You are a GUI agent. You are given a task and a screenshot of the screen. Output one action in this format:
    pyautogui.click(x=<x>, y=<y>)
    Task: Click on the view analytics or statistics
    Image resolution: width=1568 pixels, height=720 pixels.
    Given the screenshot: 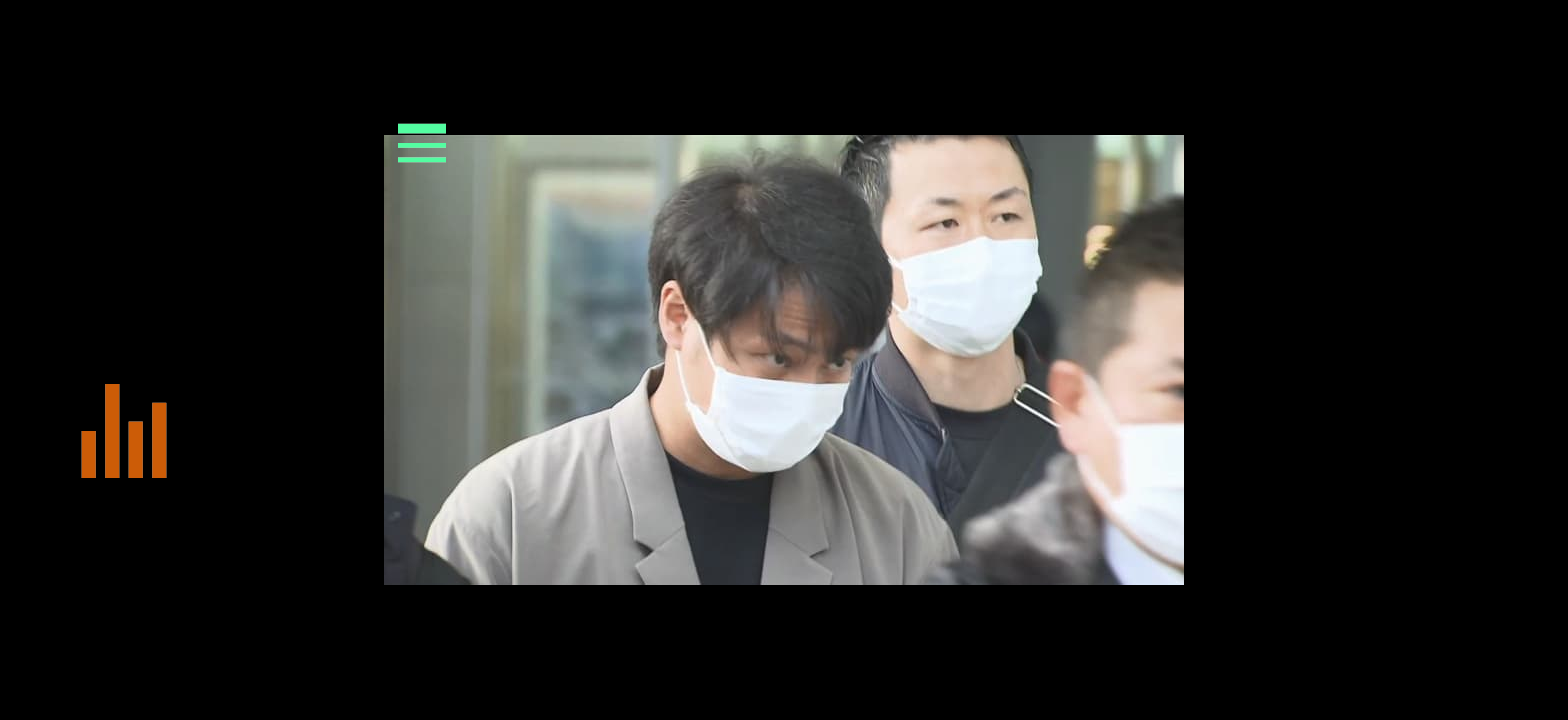 What is the action you would take?
    pyautogui.click(x=124, y=431)
    